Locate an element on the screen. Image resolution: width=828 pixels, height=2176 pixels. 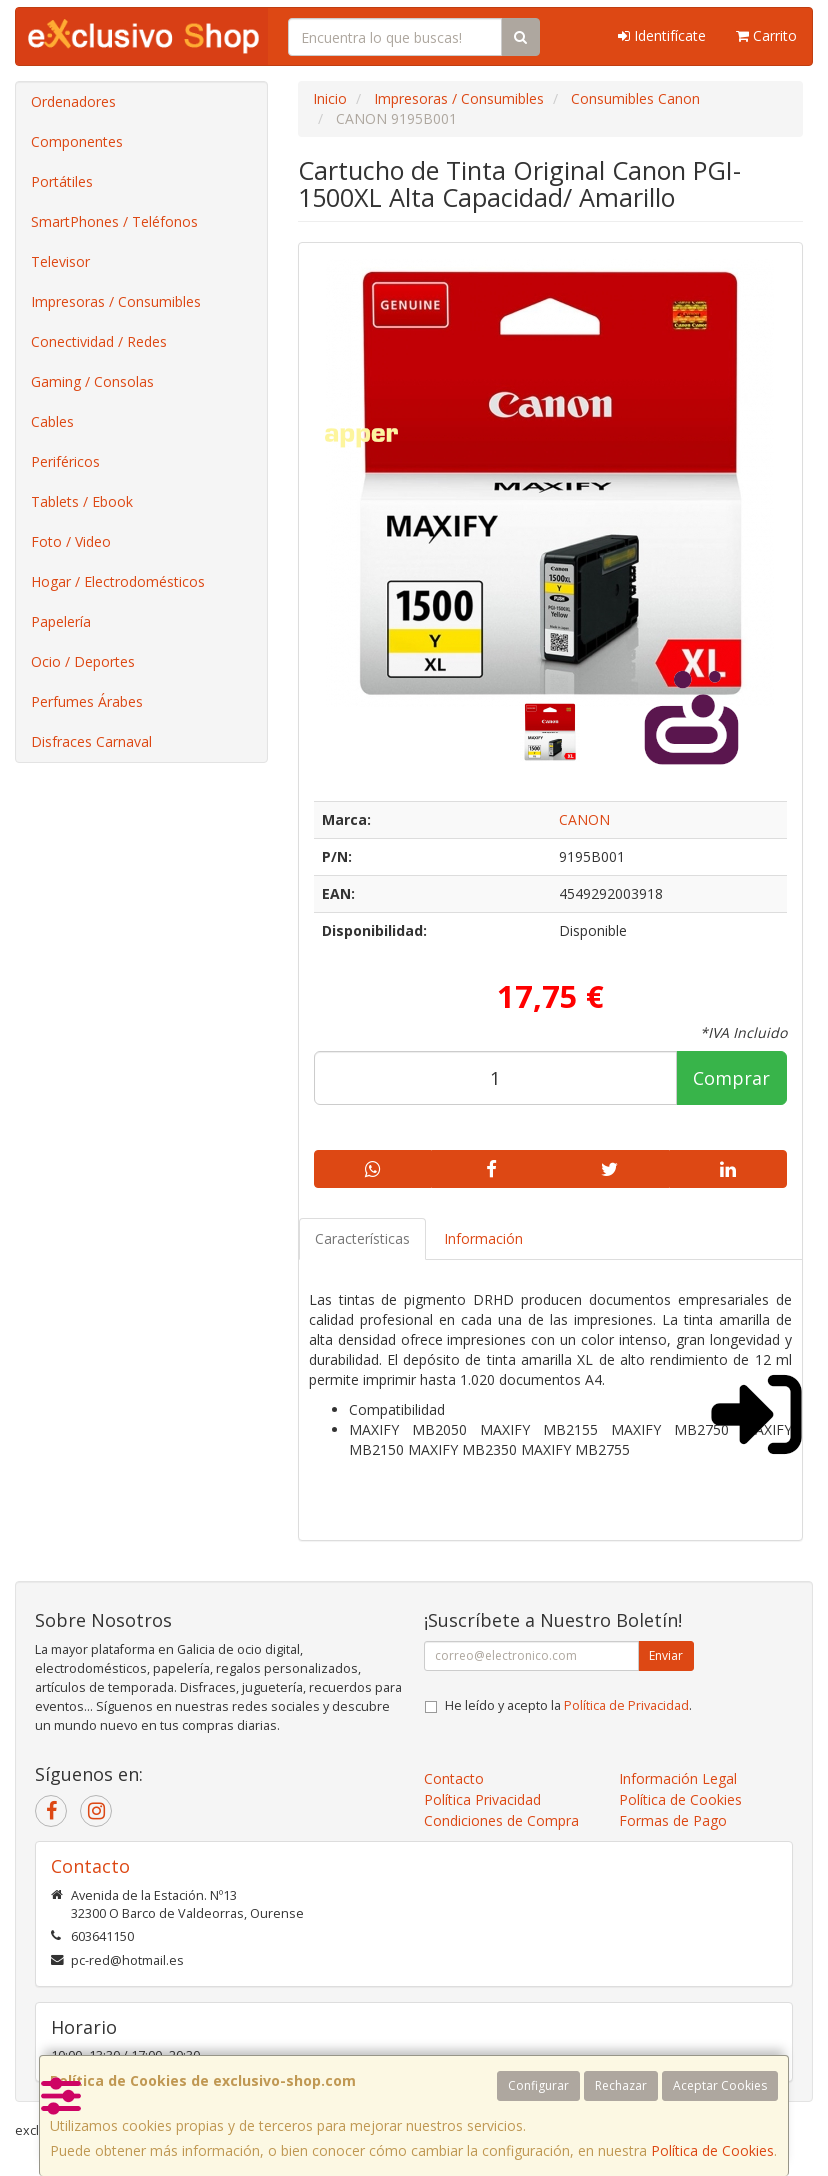
log in to your account is located at coordinates (756, 1414).